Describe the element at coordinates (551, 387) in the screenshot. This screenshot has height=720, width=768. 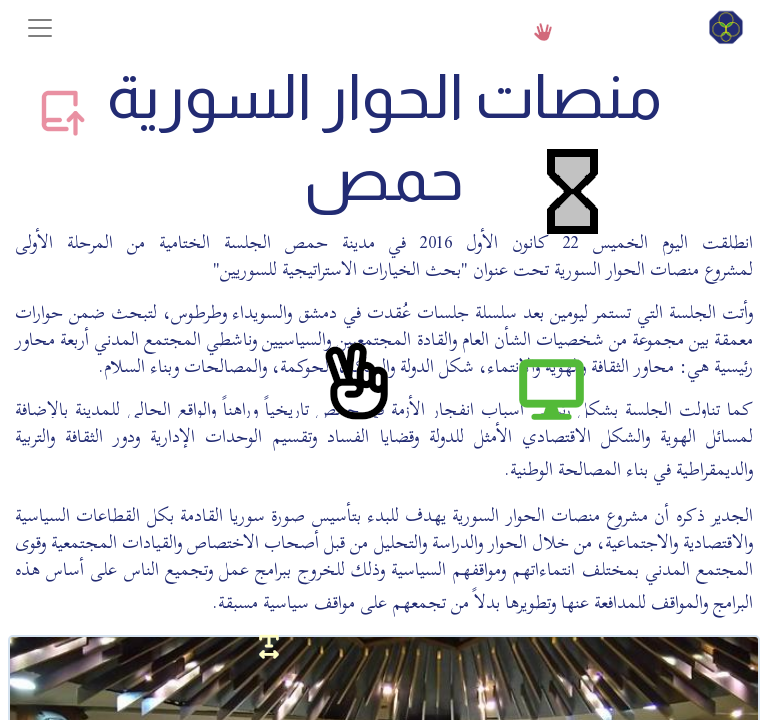
I see `access display settings` at that location.